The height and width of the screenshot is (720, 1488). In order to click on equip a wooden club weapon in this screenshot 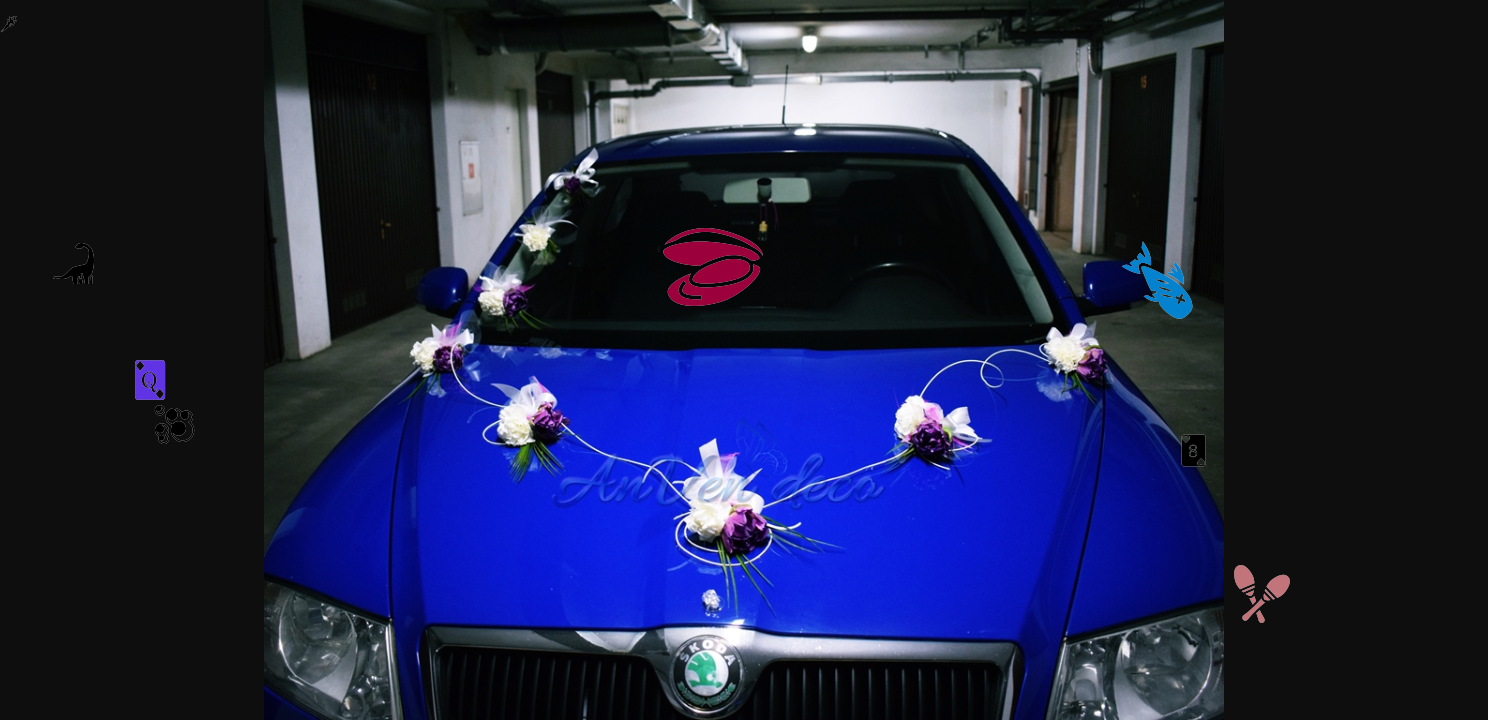, I will do `click(9, 24)`.